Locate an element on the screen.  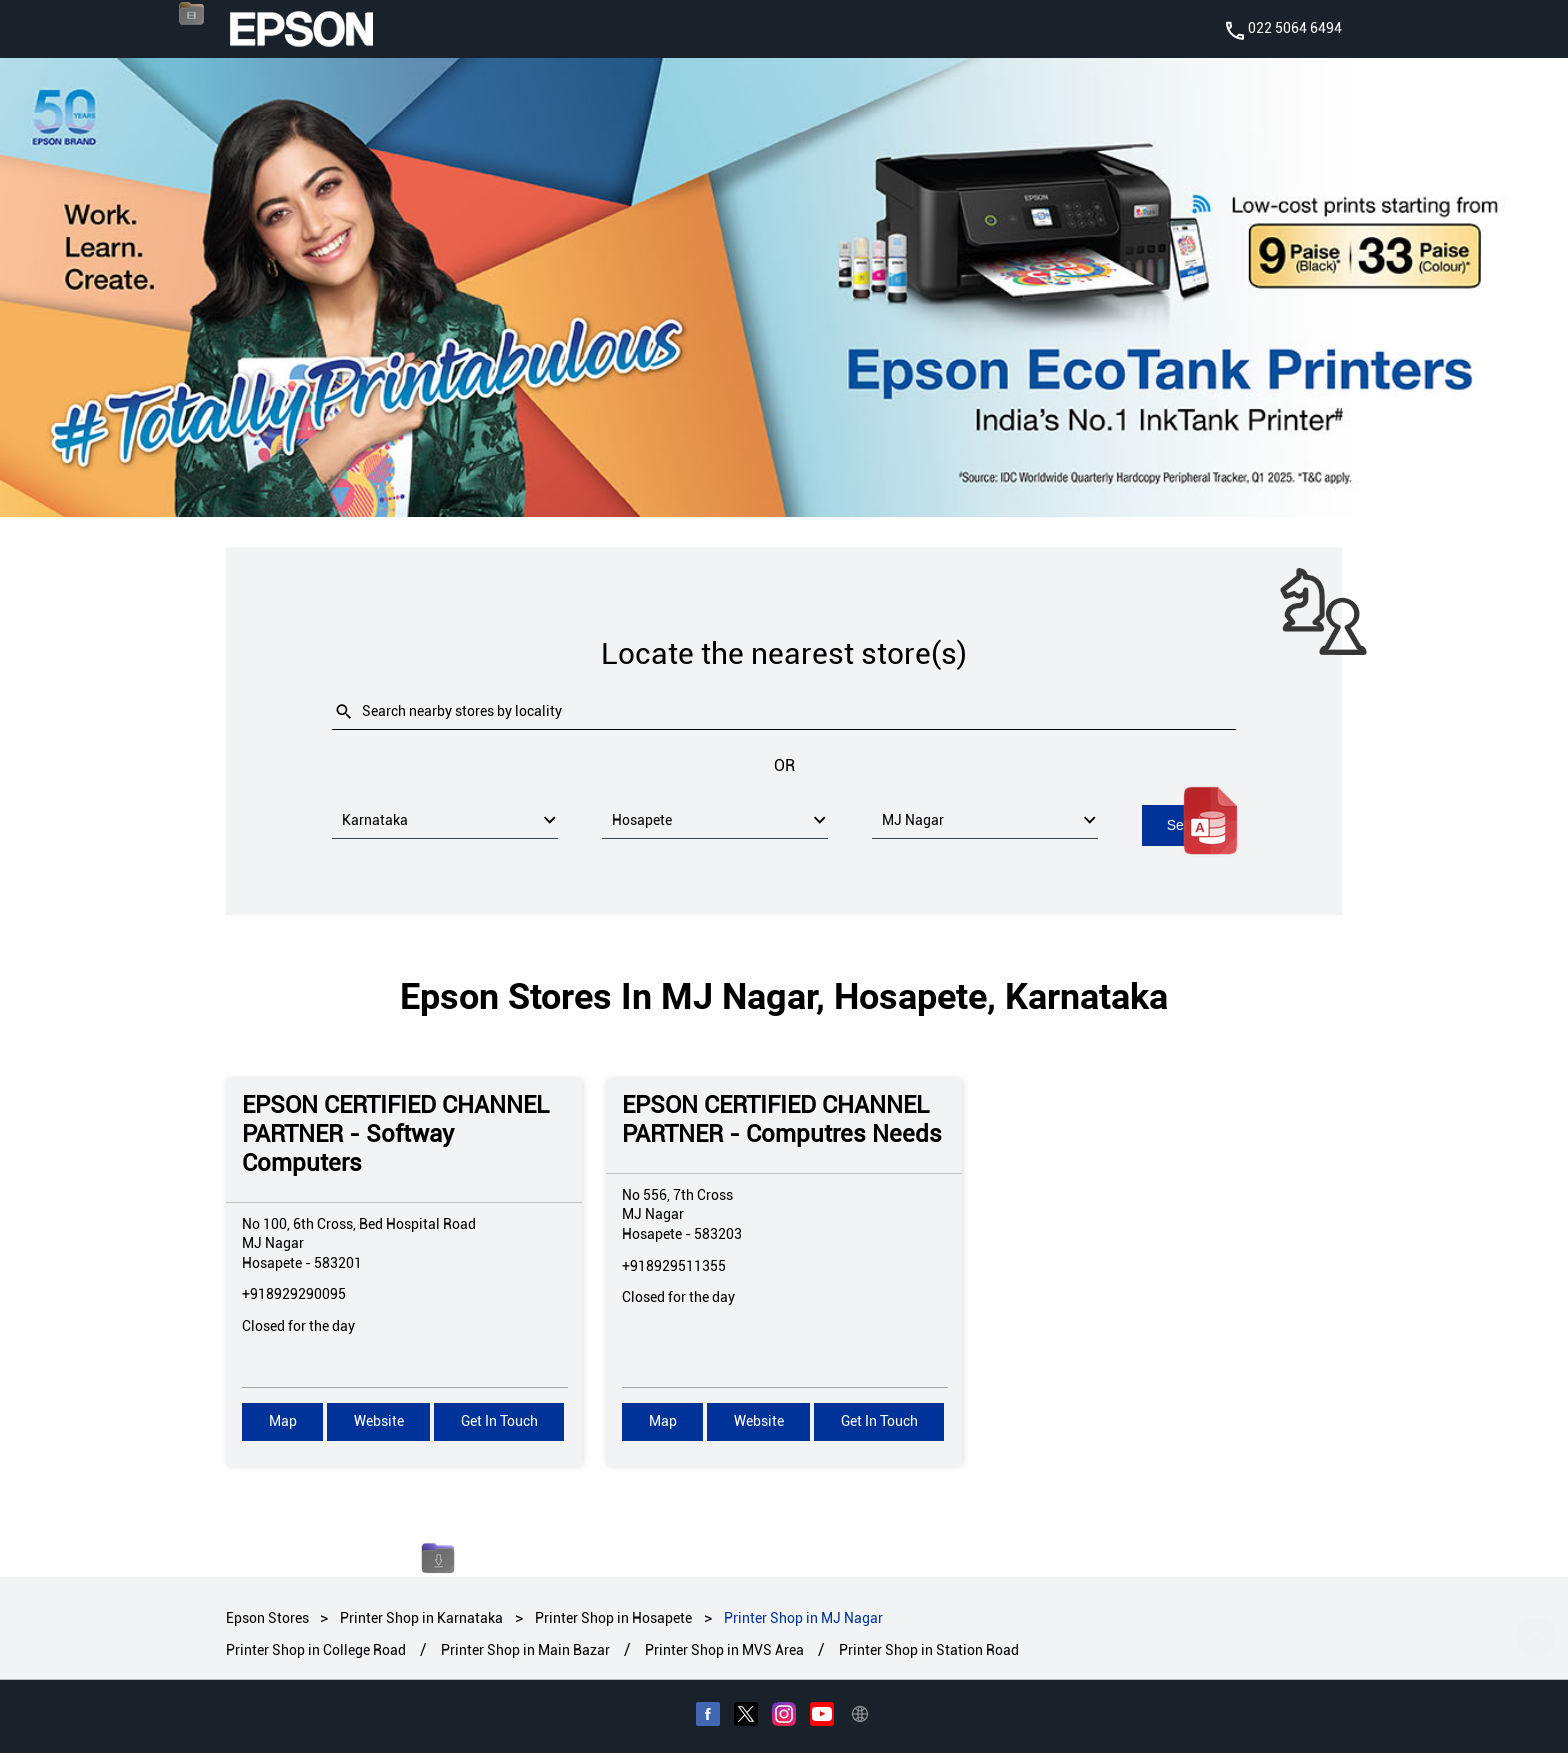
open your videos folder is located at coordinates (191, 13).